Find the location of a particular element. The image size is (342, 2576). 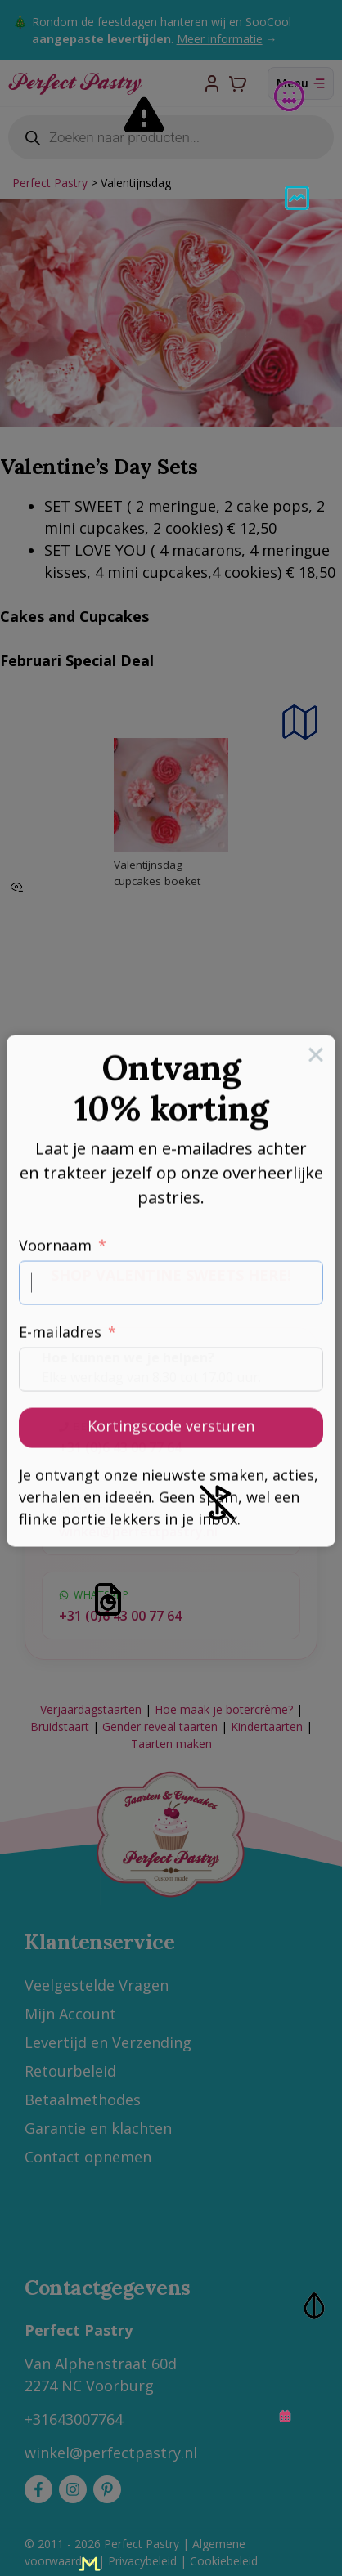

indicates a muted or silenced notification state is located at coordinates (289, 96).